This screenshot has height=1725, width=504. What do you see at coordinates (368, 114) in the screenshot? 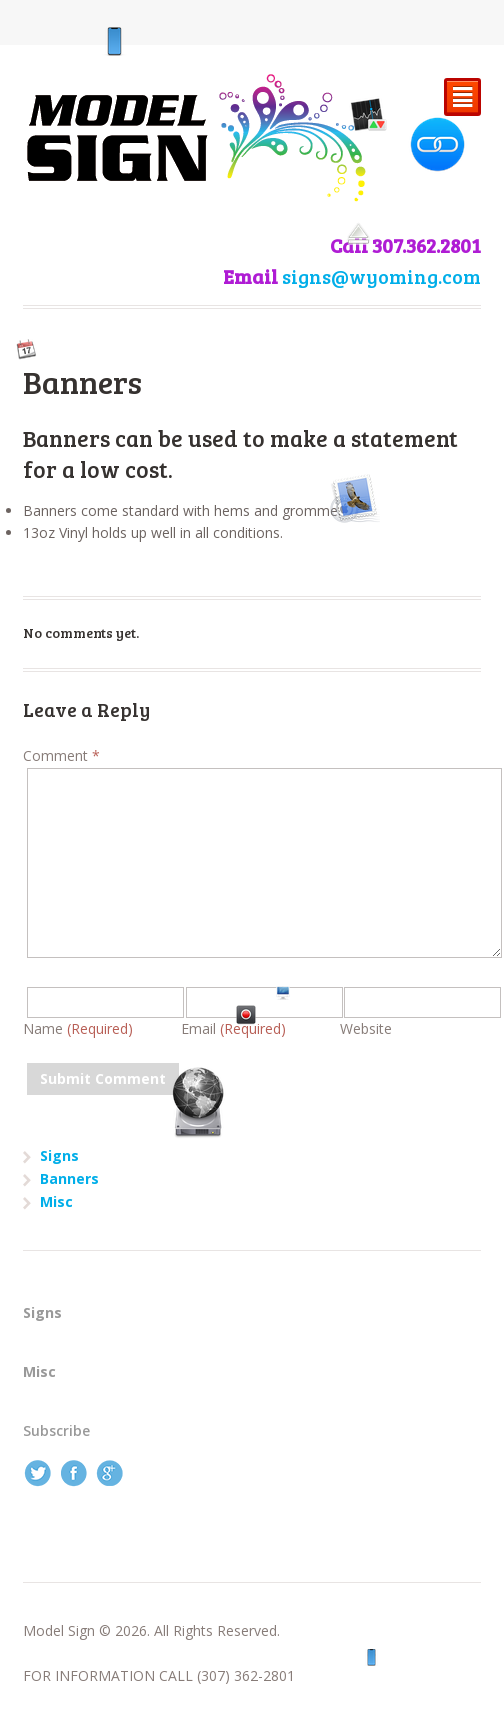
I see `access stocks preferences or settings` at bounding box center [368, 114].